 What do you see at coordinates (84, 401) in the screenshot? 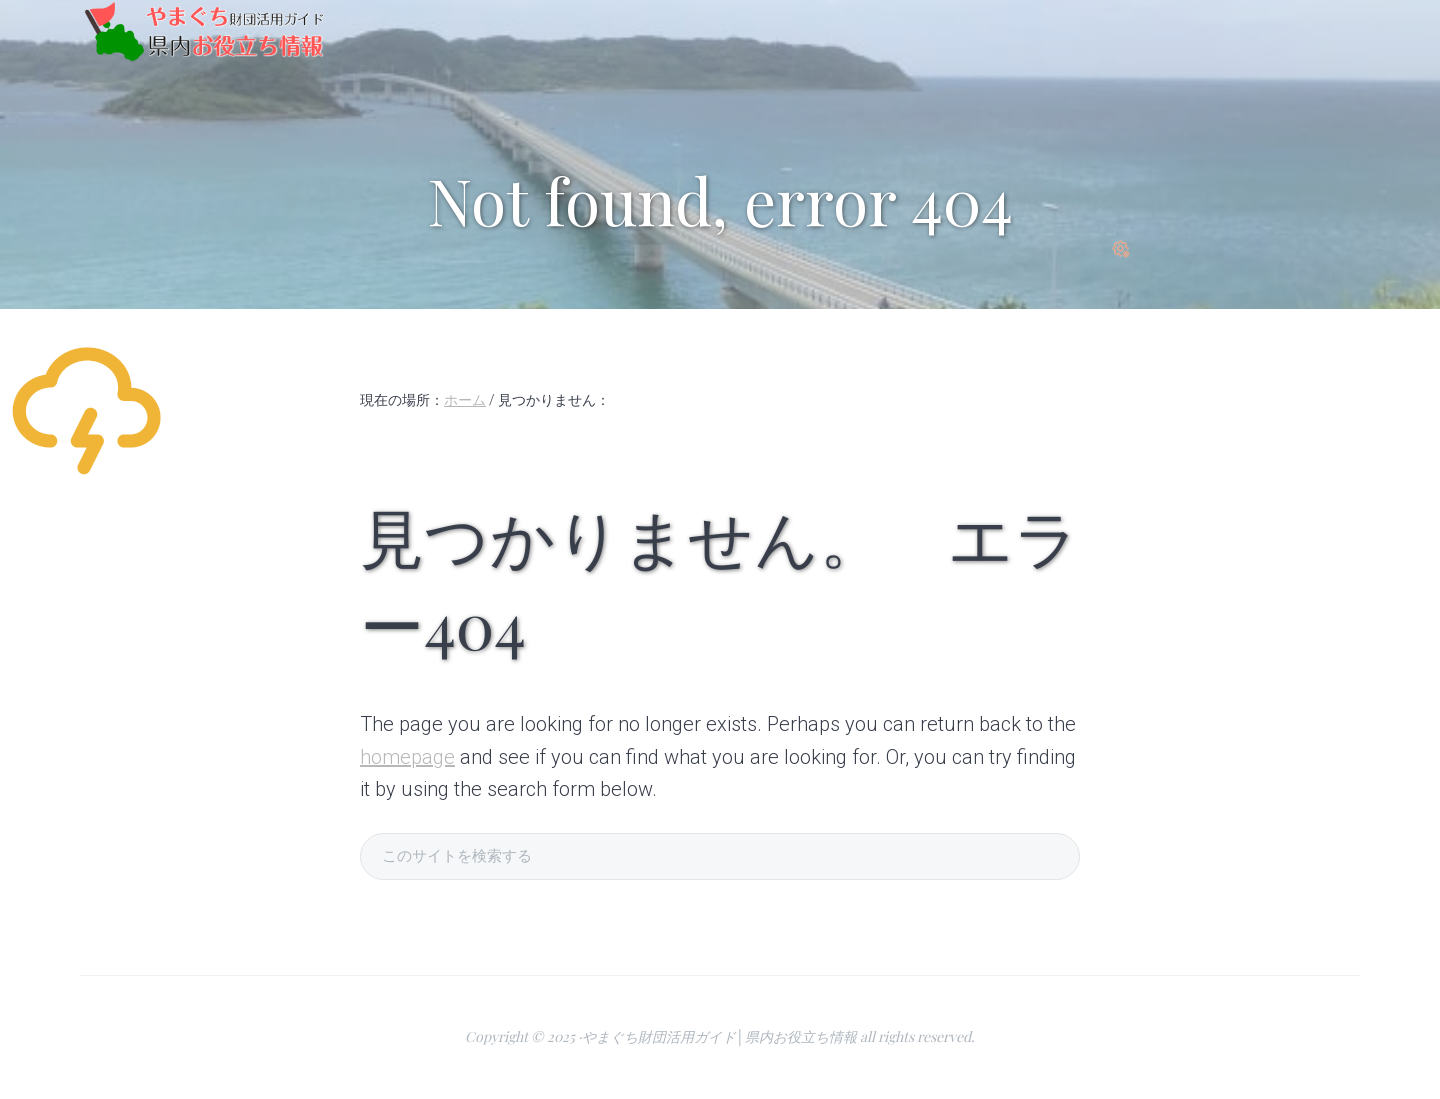
I see `indicates stormy weather conditions` at bounding box center [84, 401].